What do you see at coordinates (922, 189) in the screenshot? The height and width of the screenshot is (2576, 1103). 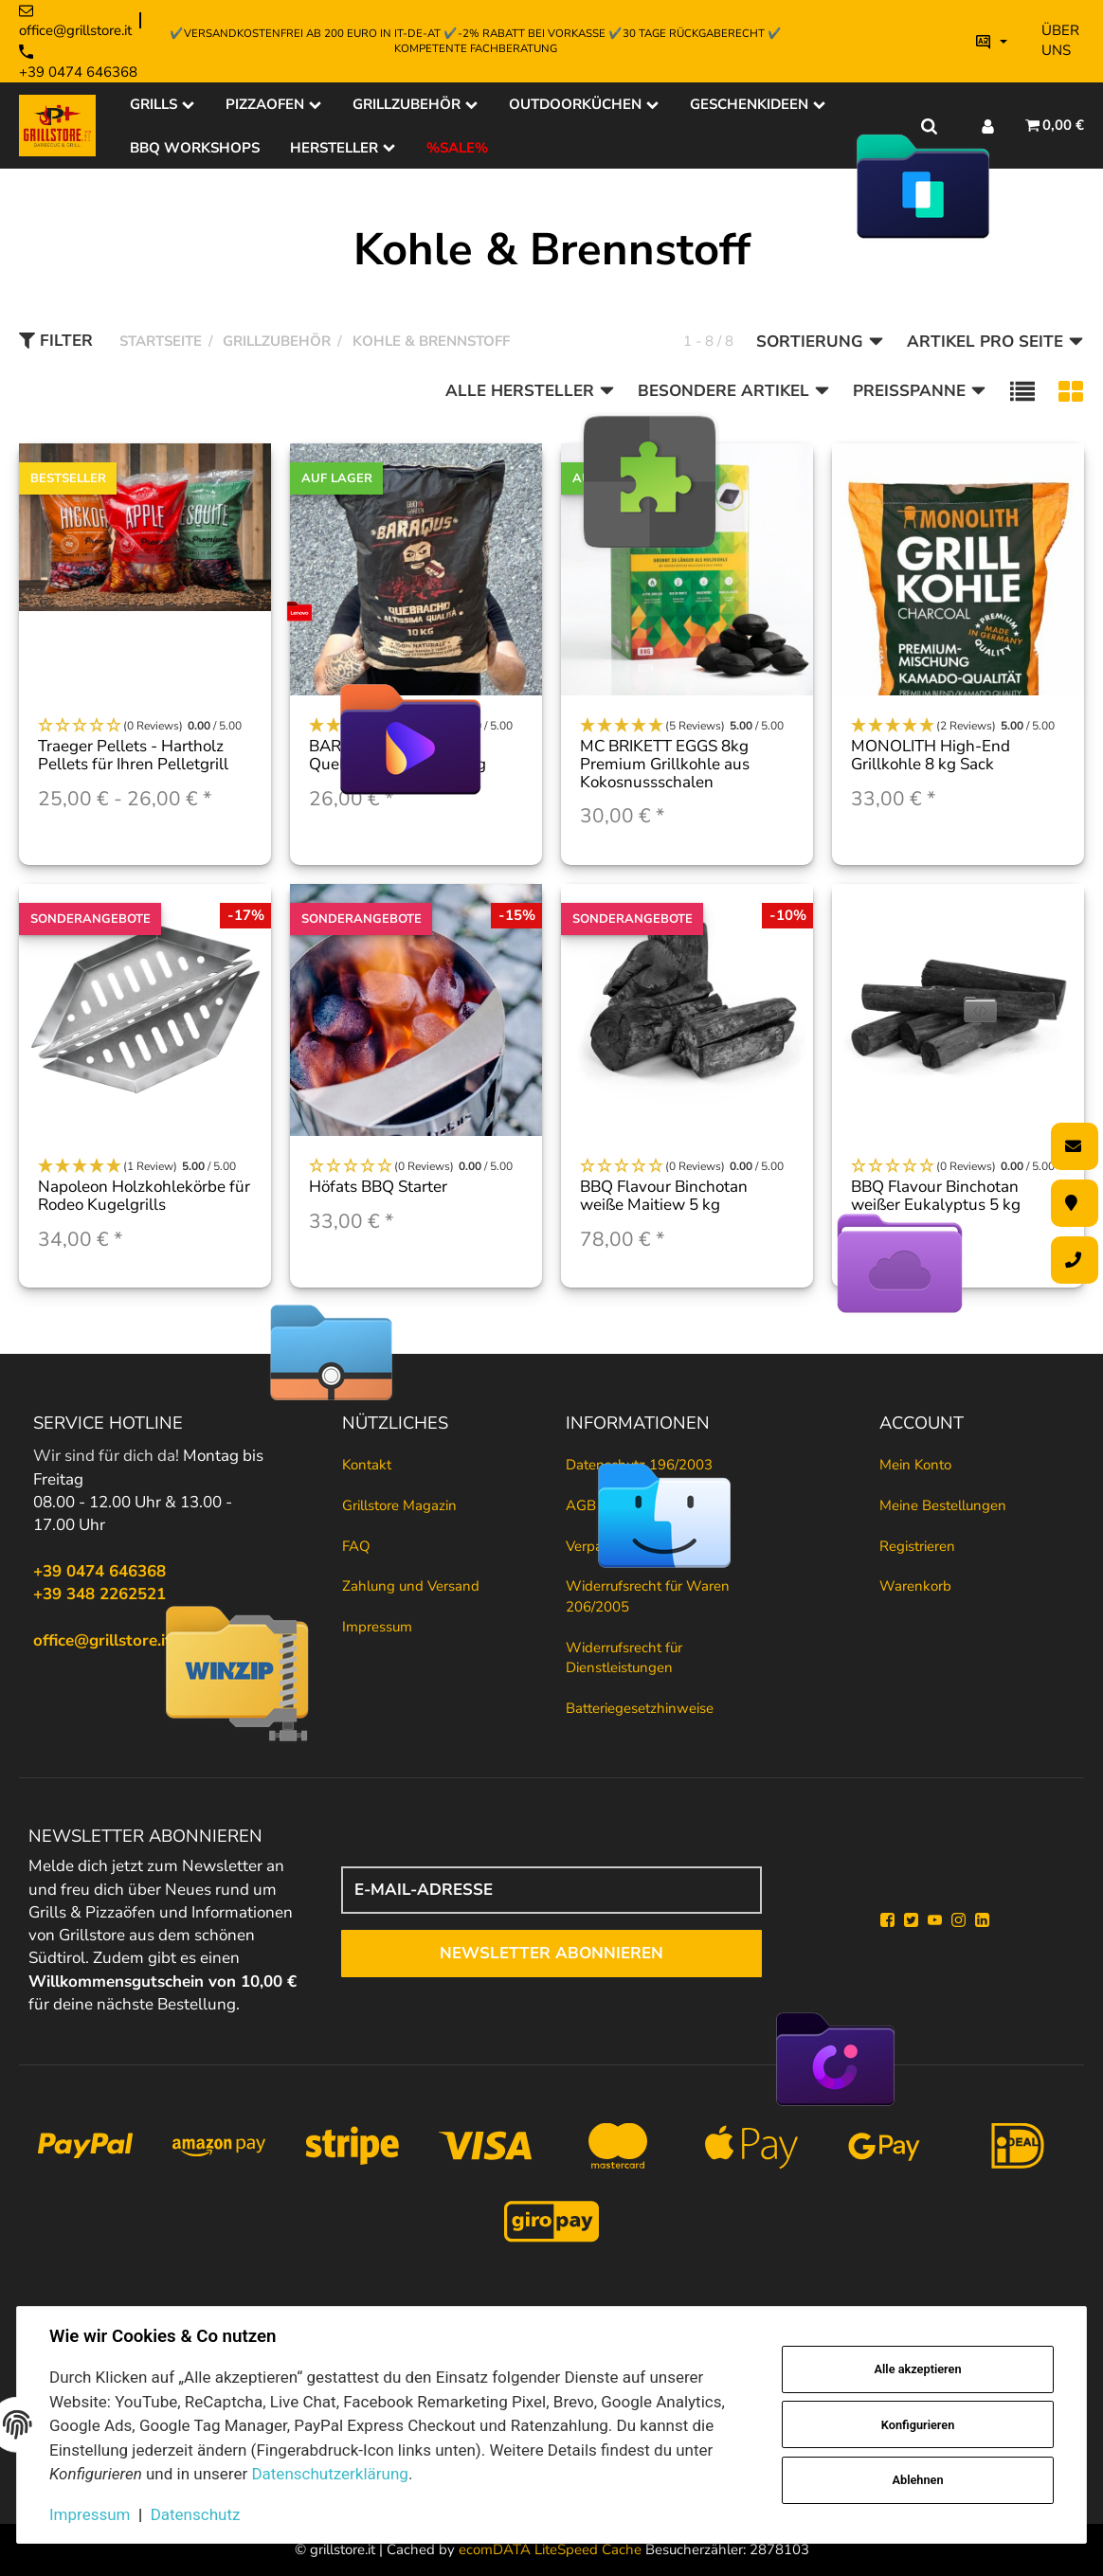 I see `open wondershare mobiletrans files folder` at bounding box center [922, 189].